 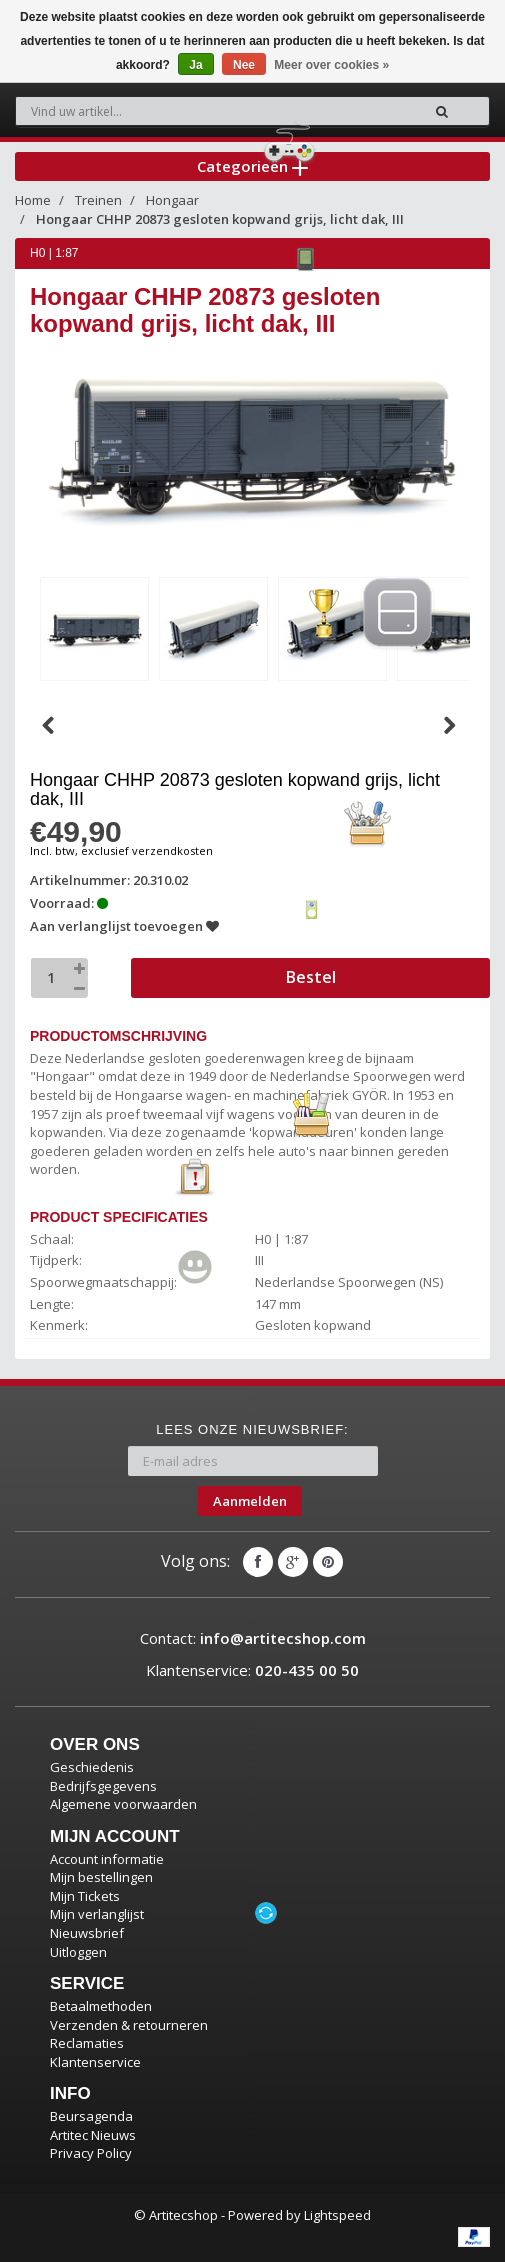 I want to click on react with a happy emoji, so click(x=195, y=1267).